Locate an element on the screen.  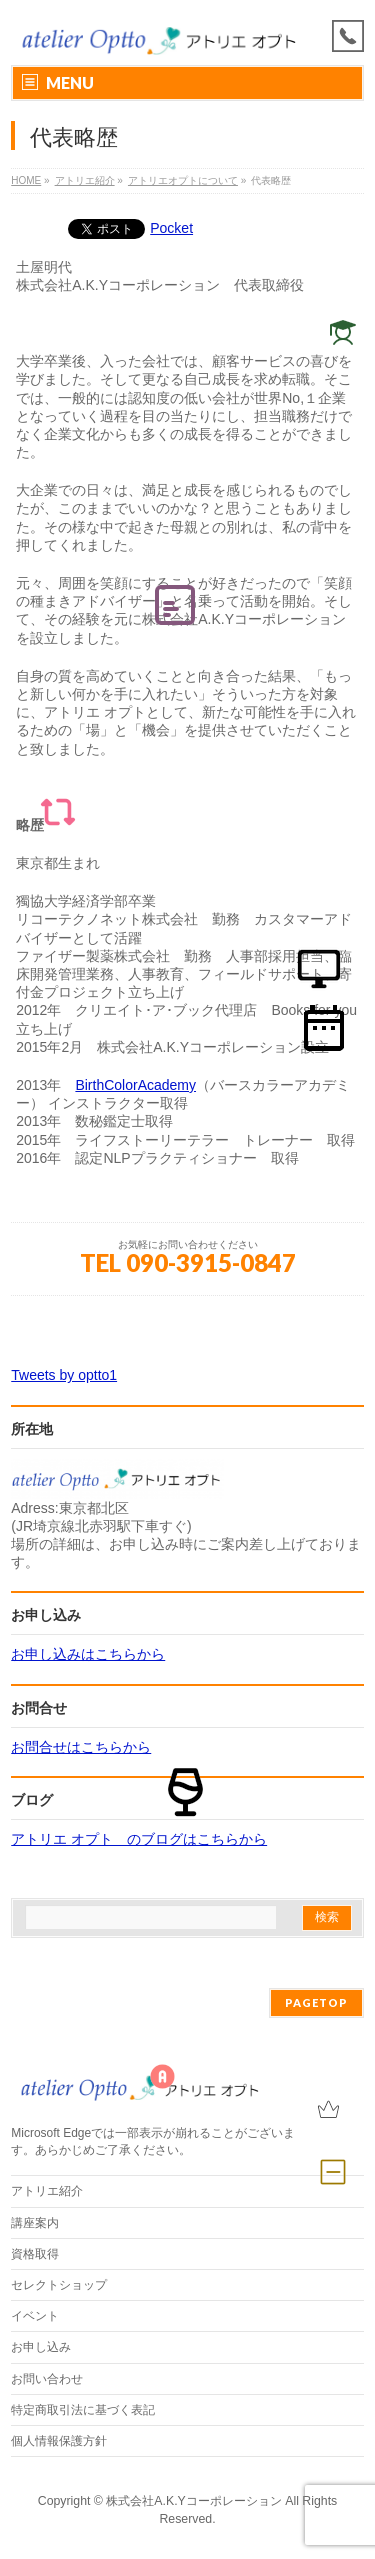
align content to bottom-left of container is located at coordinates (175, 605).